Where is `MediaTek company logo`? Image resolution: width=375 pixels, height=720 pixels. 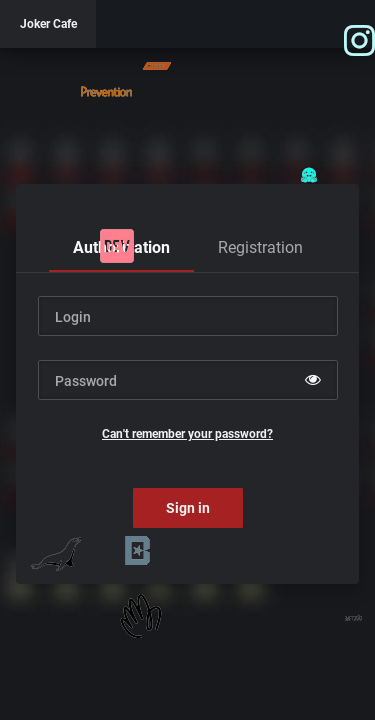
MediaTek company logo is located at coordinates (157, 66).